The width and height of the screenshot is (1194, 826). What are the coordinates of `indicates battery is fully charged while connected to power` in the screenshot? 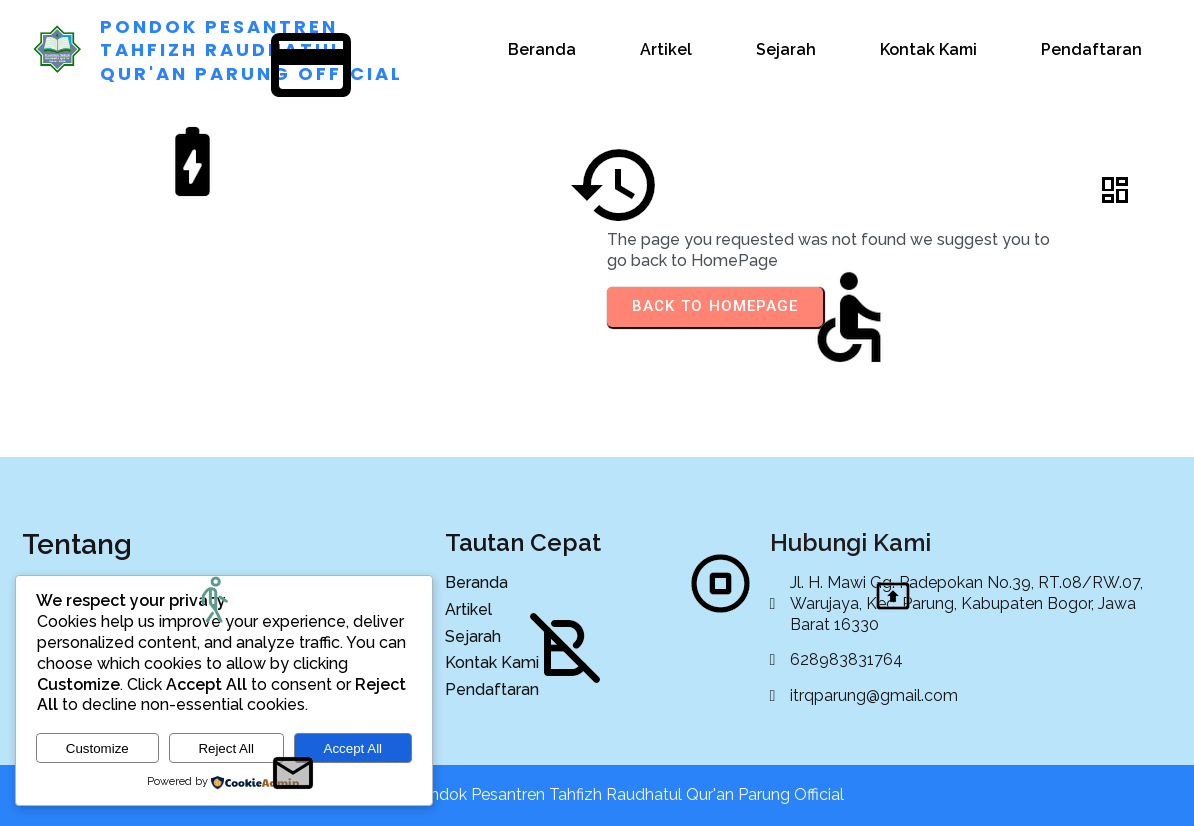 It's located at (192, 161).